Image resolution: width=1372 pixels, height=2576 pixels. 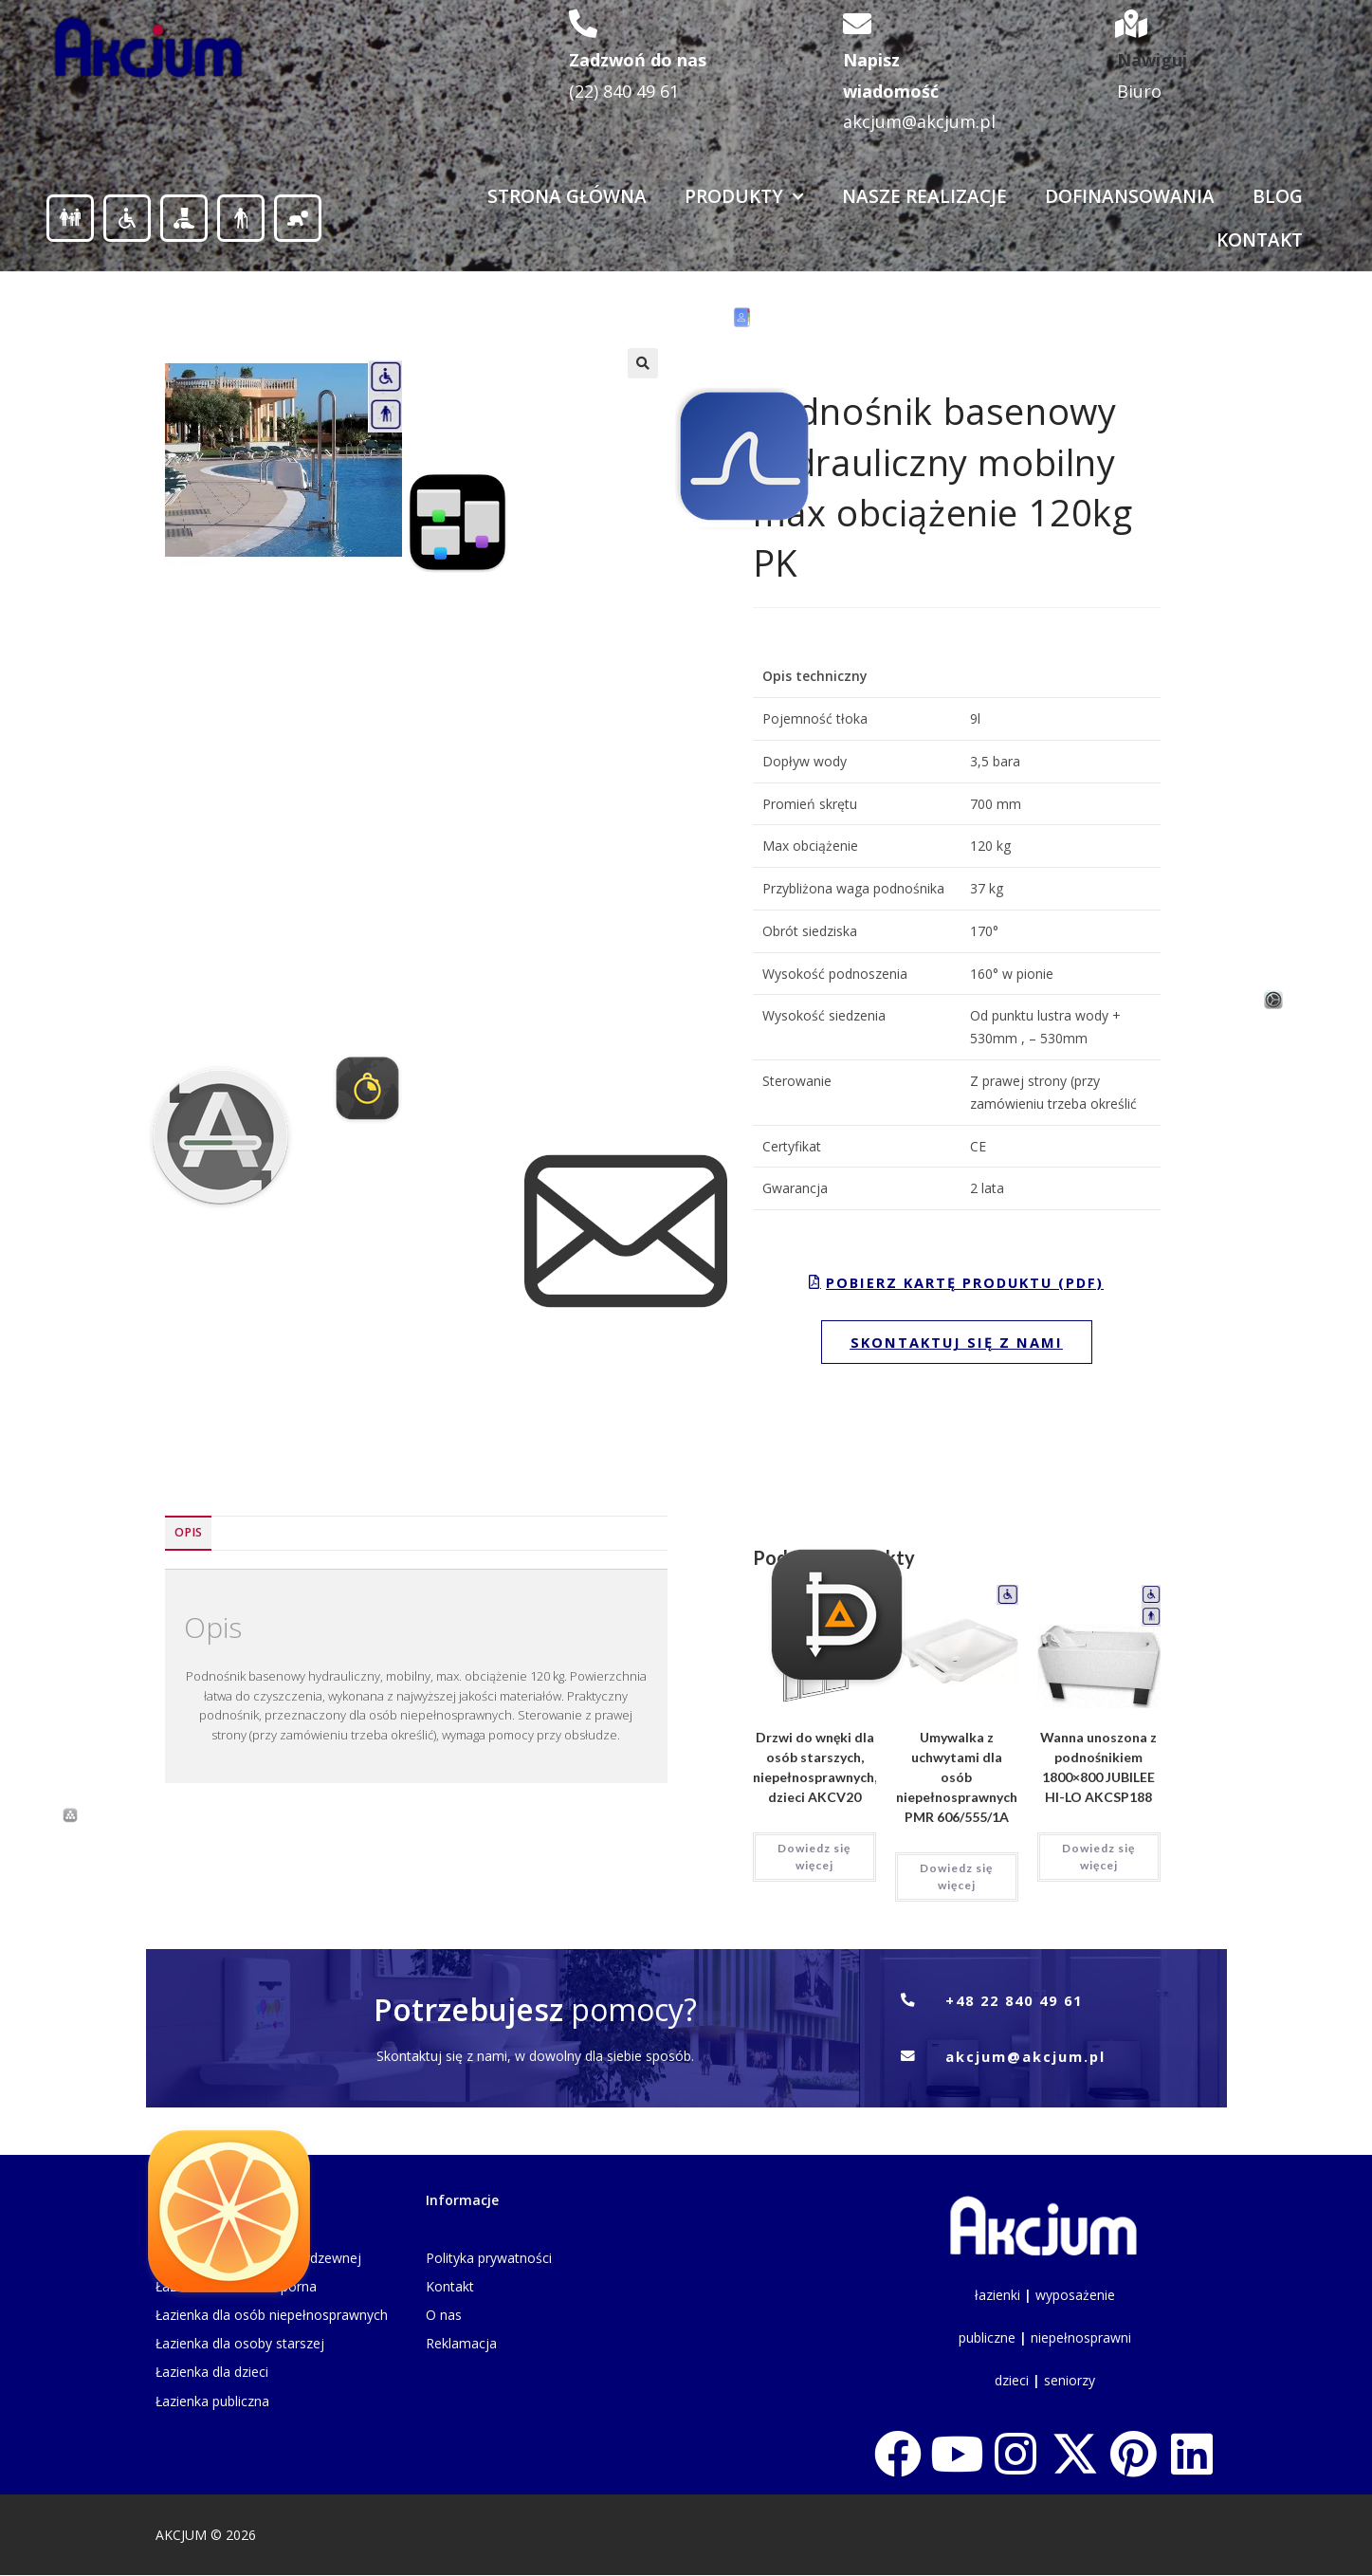 What do you see at coordinates (229, 2211) in the screenshot?
I see `open clementine music player` at bounding box center [229, 2211].